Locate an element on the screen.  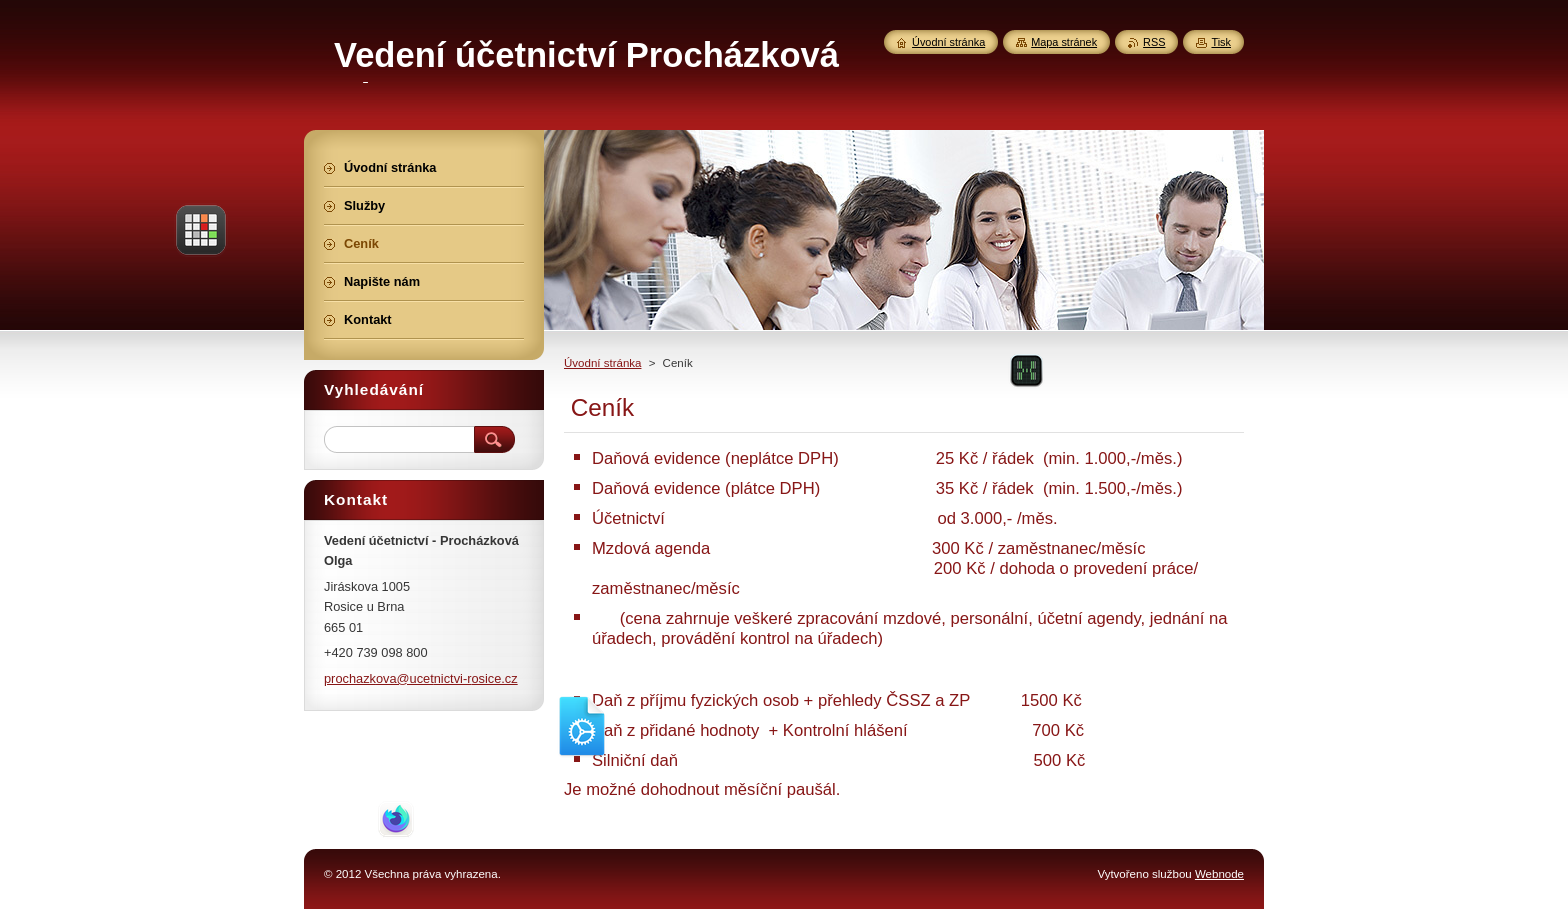
open hitori puzzle game is located at coordinates (201, 230).